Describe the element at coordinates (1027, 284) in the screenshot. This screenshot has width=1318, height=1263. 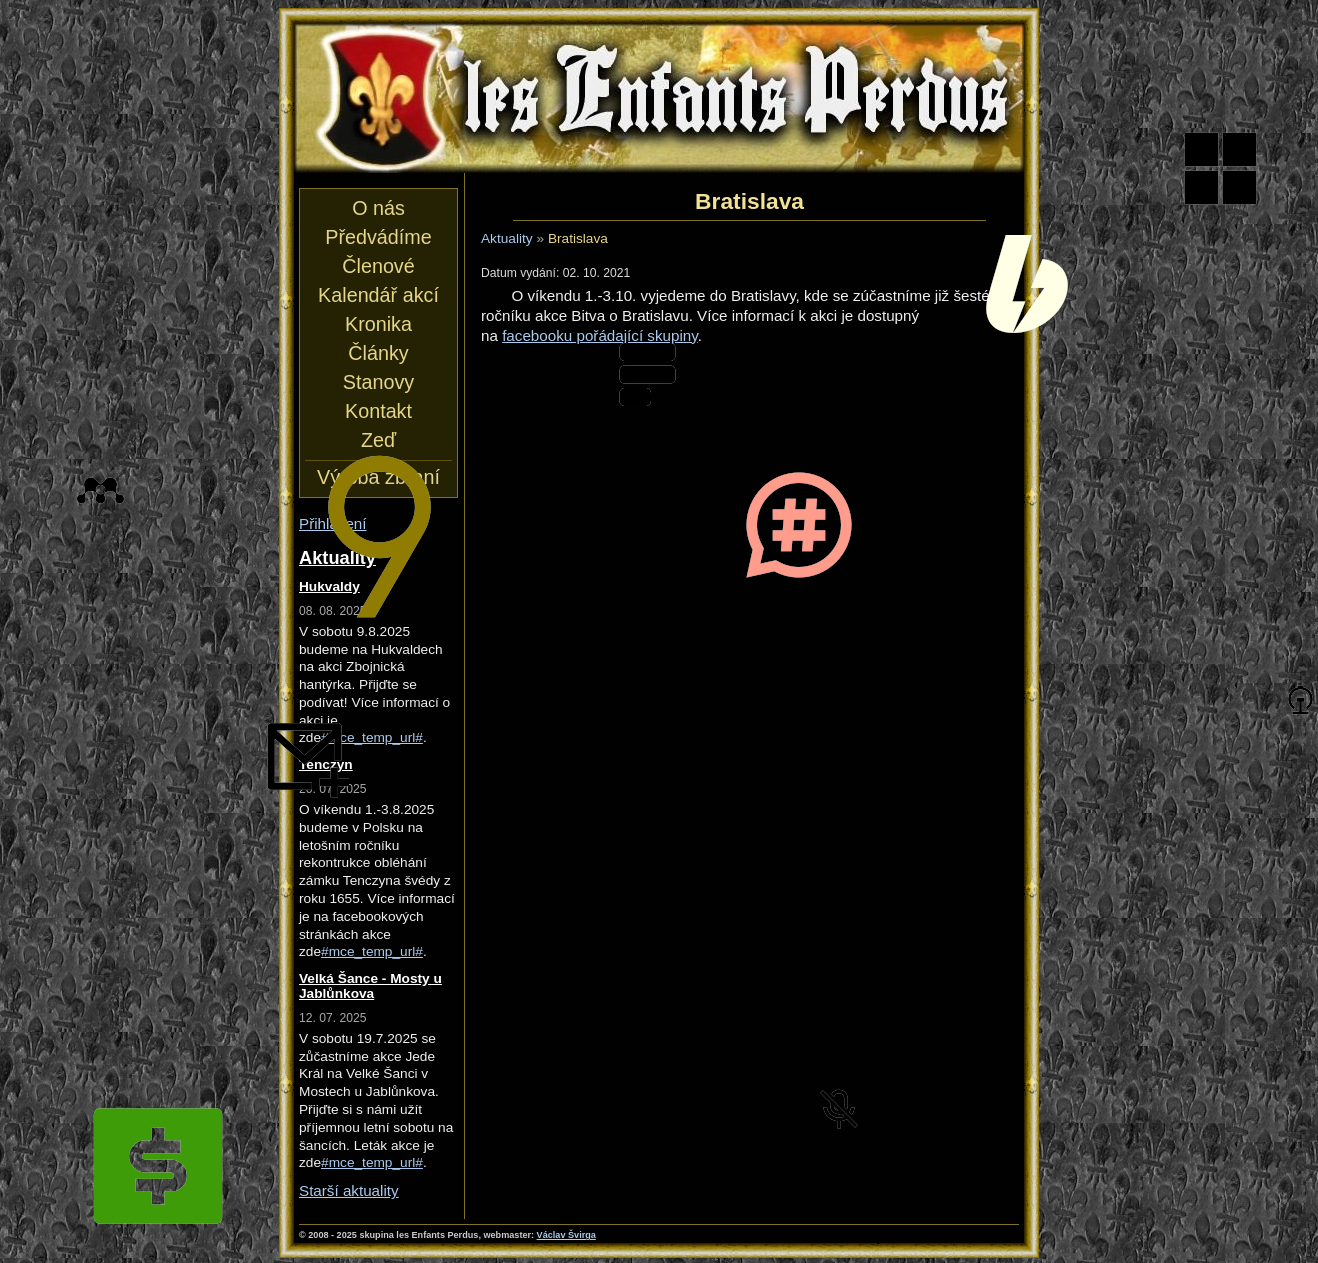
I see `open boosty creator platform` at that location.